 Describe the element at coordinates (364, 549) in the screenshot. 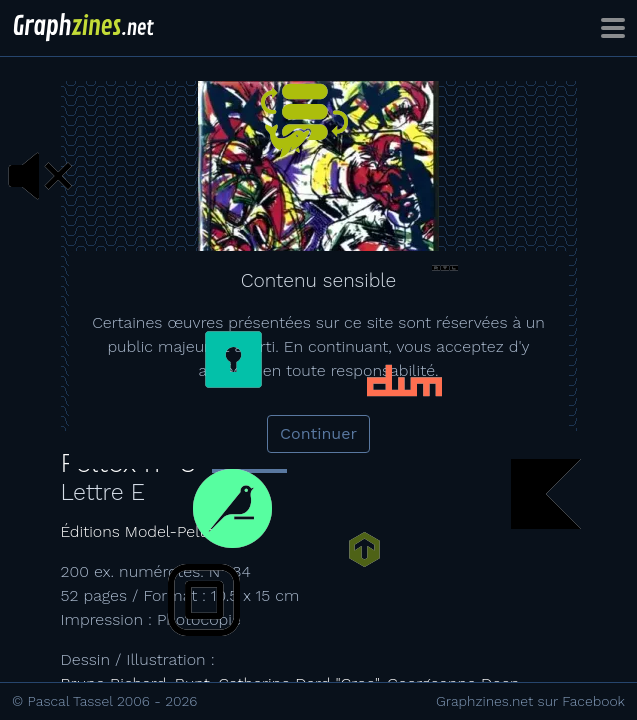

I see `open checkmk monitoring dashboard` at that location.